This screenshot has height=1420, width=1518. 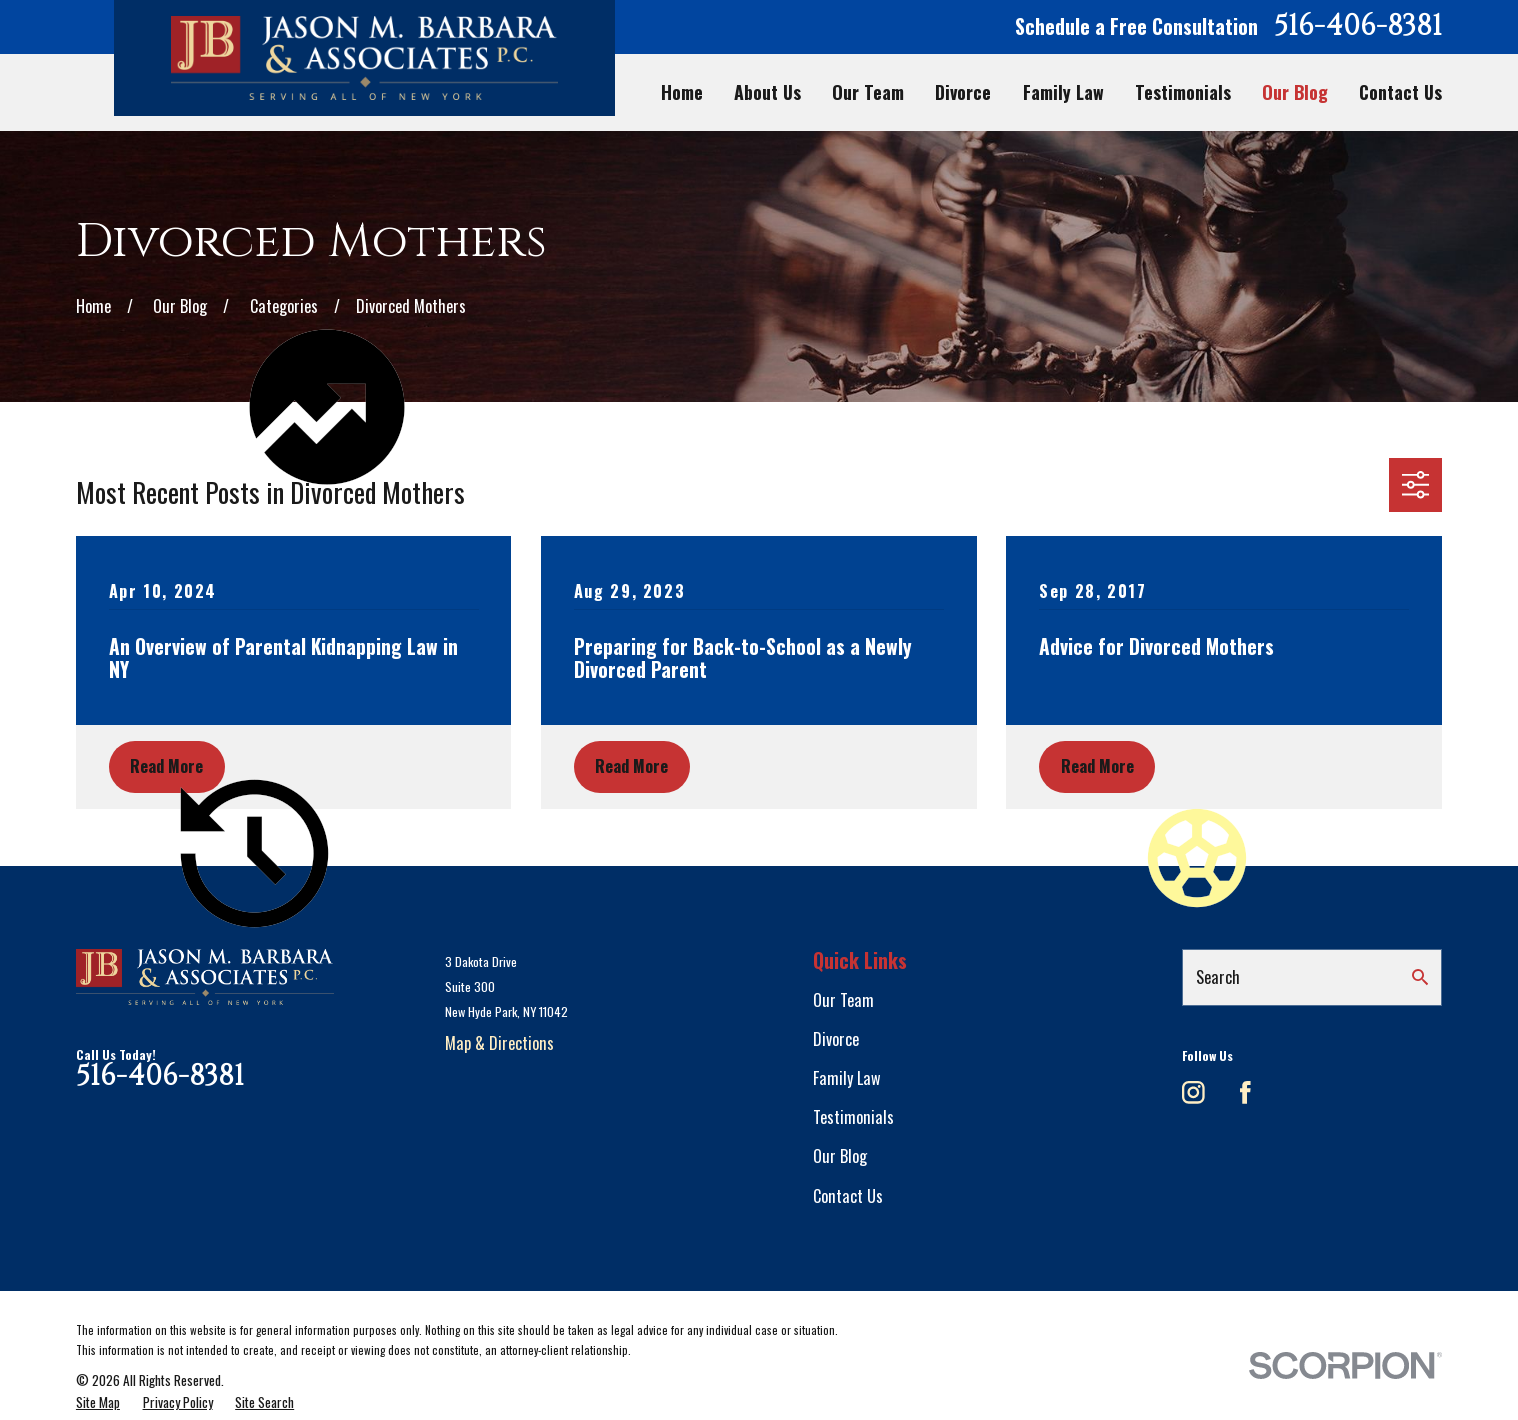 What do you see at coordinates (327, 407) in the screenshot?
I see `view fund performance or investment growth` at bounding box center [327, 407].